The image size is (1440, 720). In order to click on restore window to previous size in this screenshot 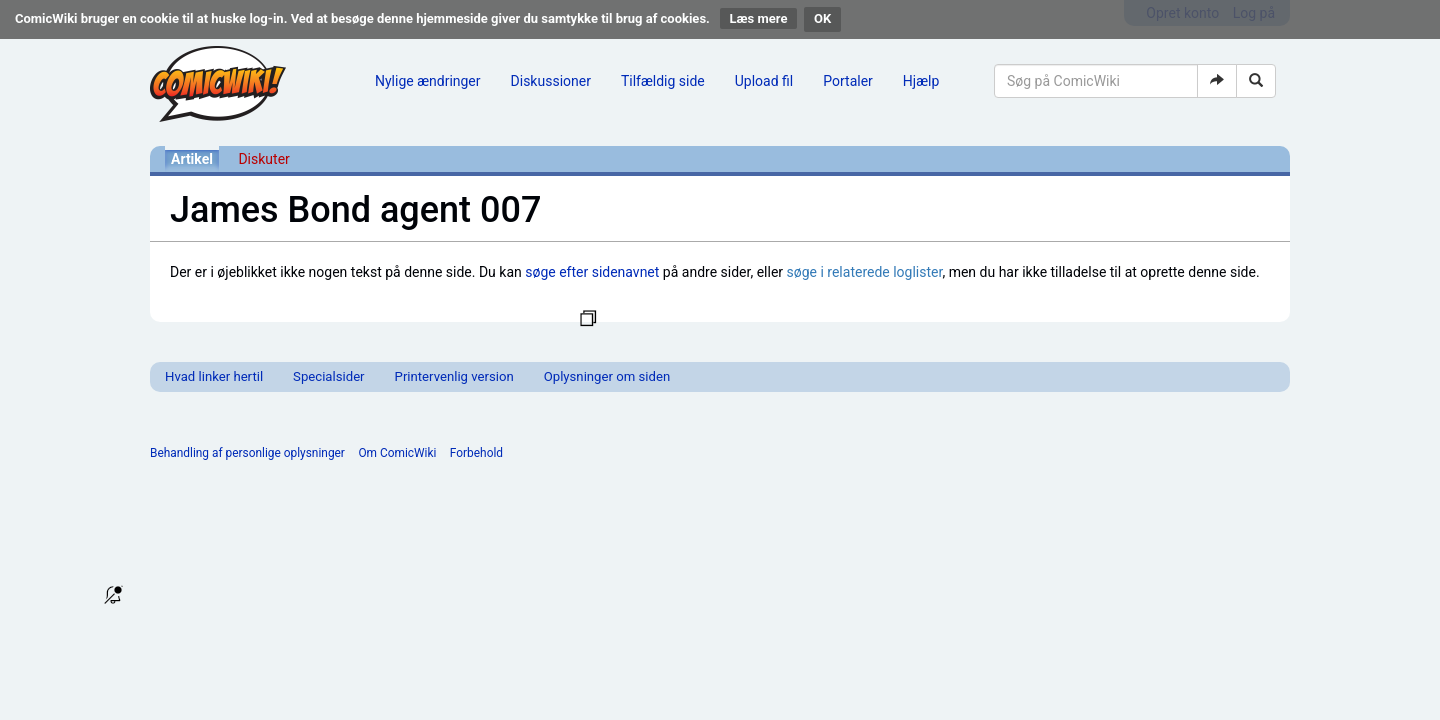, I will do `click(587, 317)`.